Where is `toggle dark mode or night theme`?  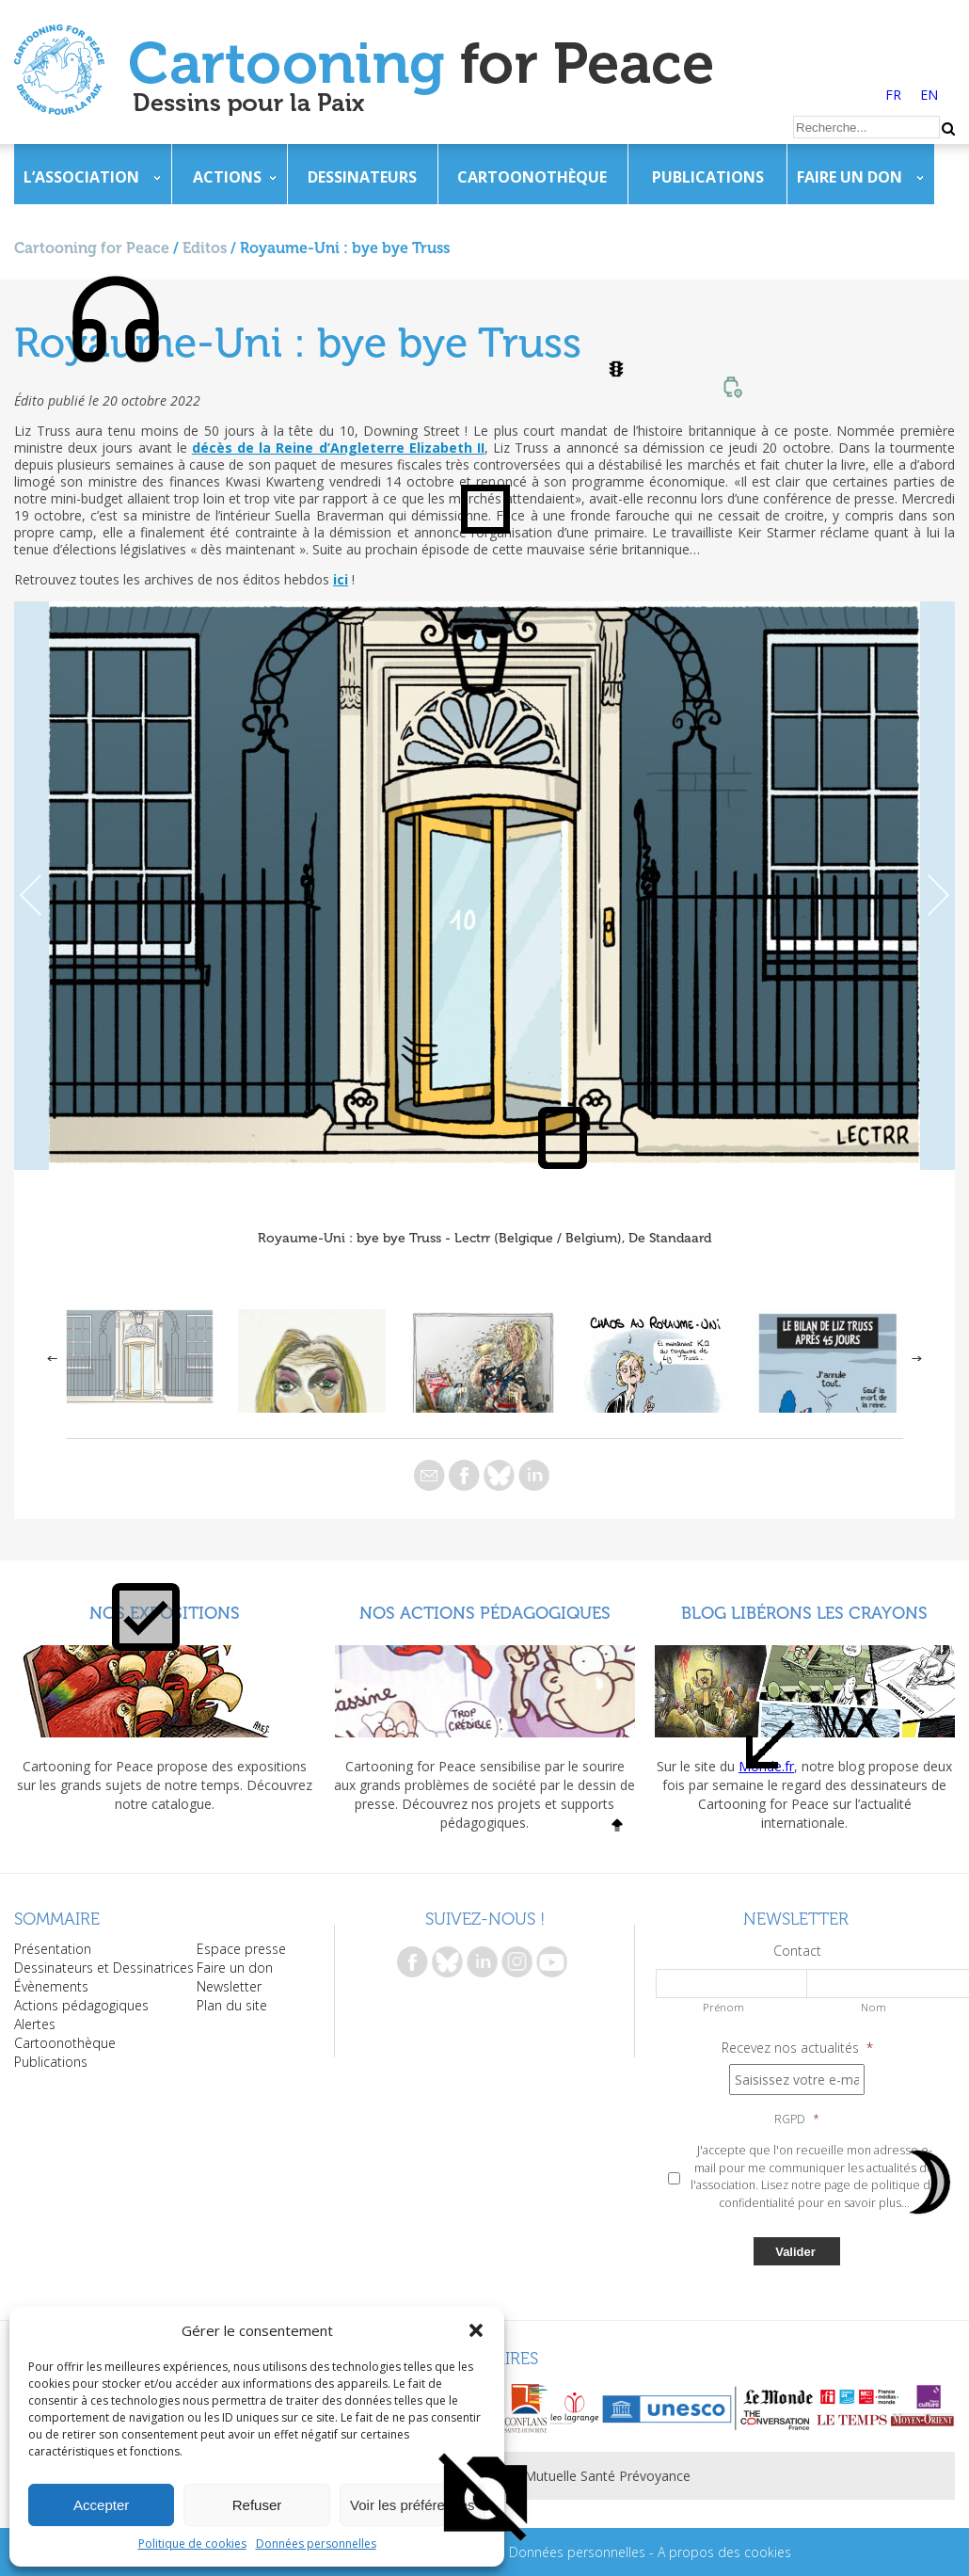 toggle dark mode or night theme is located at coordinates (928, 2182).